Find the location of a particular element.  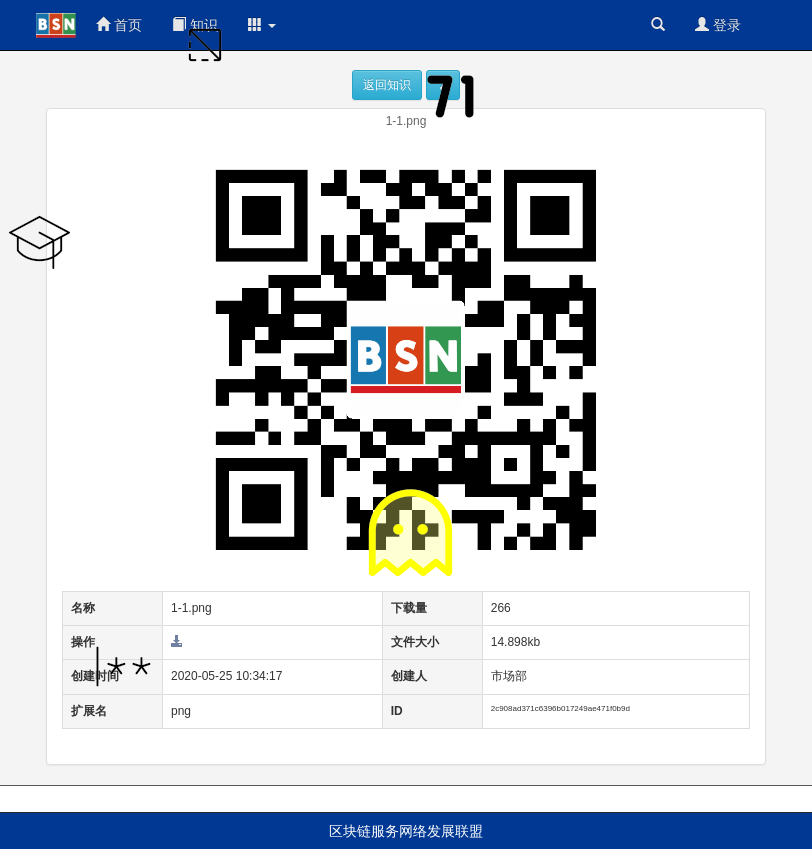

toggle ghost mode or invisible status is located at coordinates (410, 534).